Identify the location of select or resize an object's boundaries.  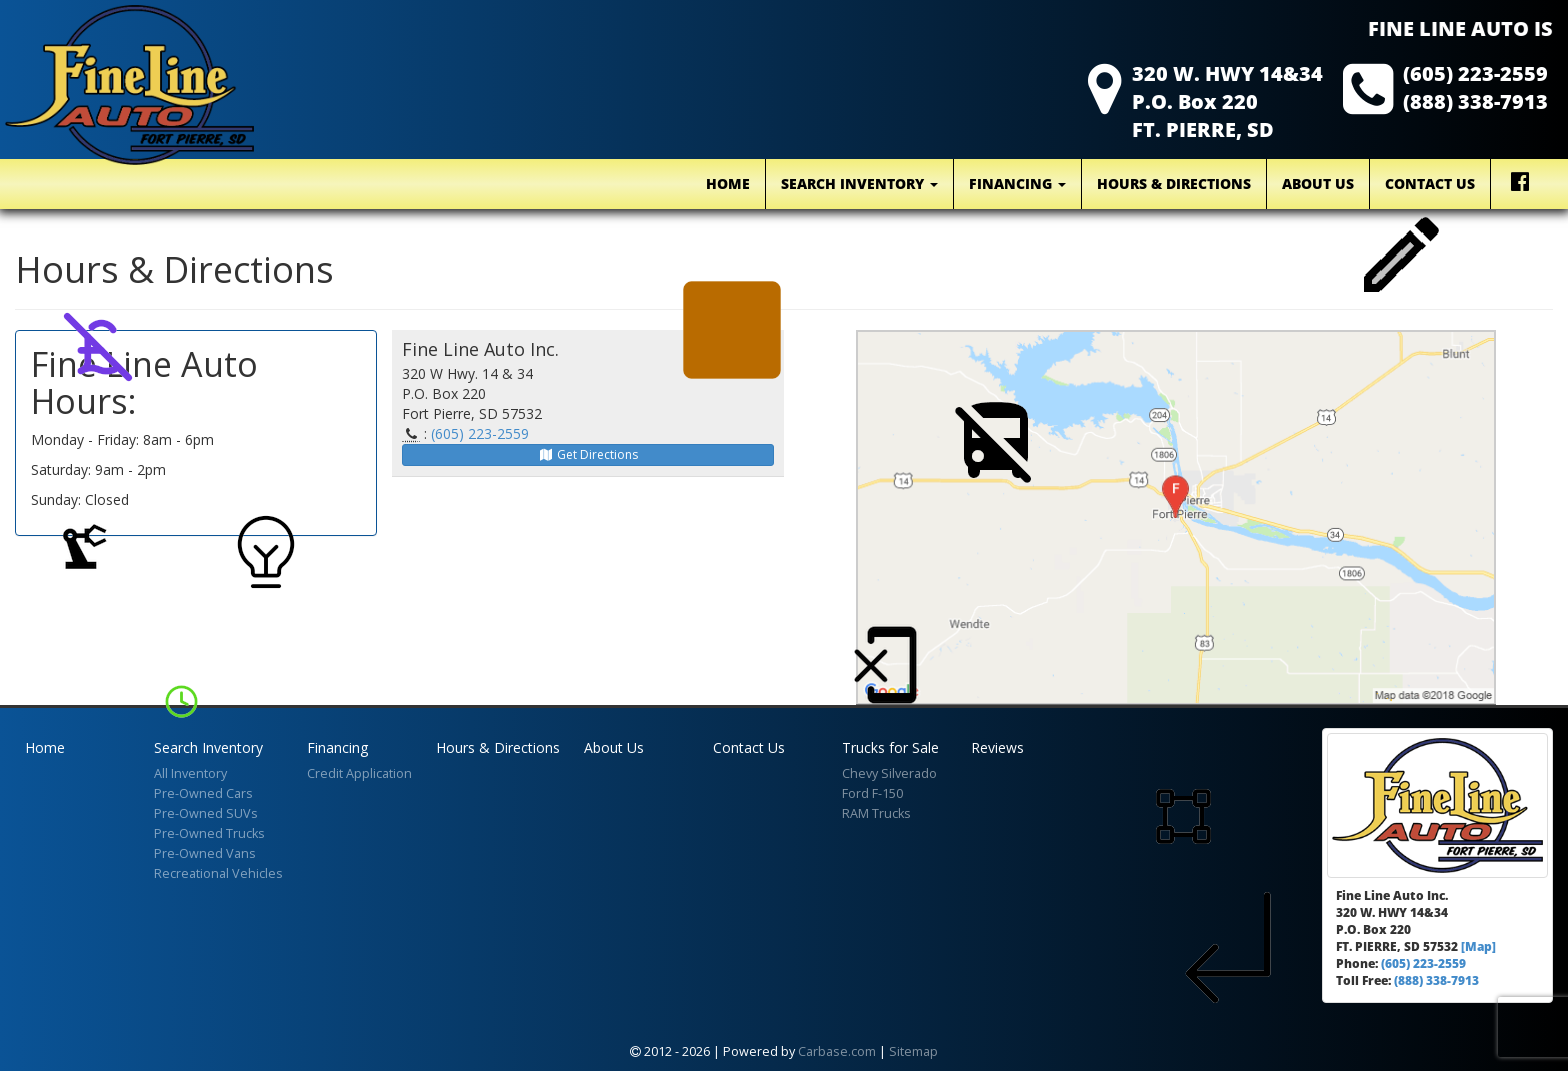
(1183, 816).